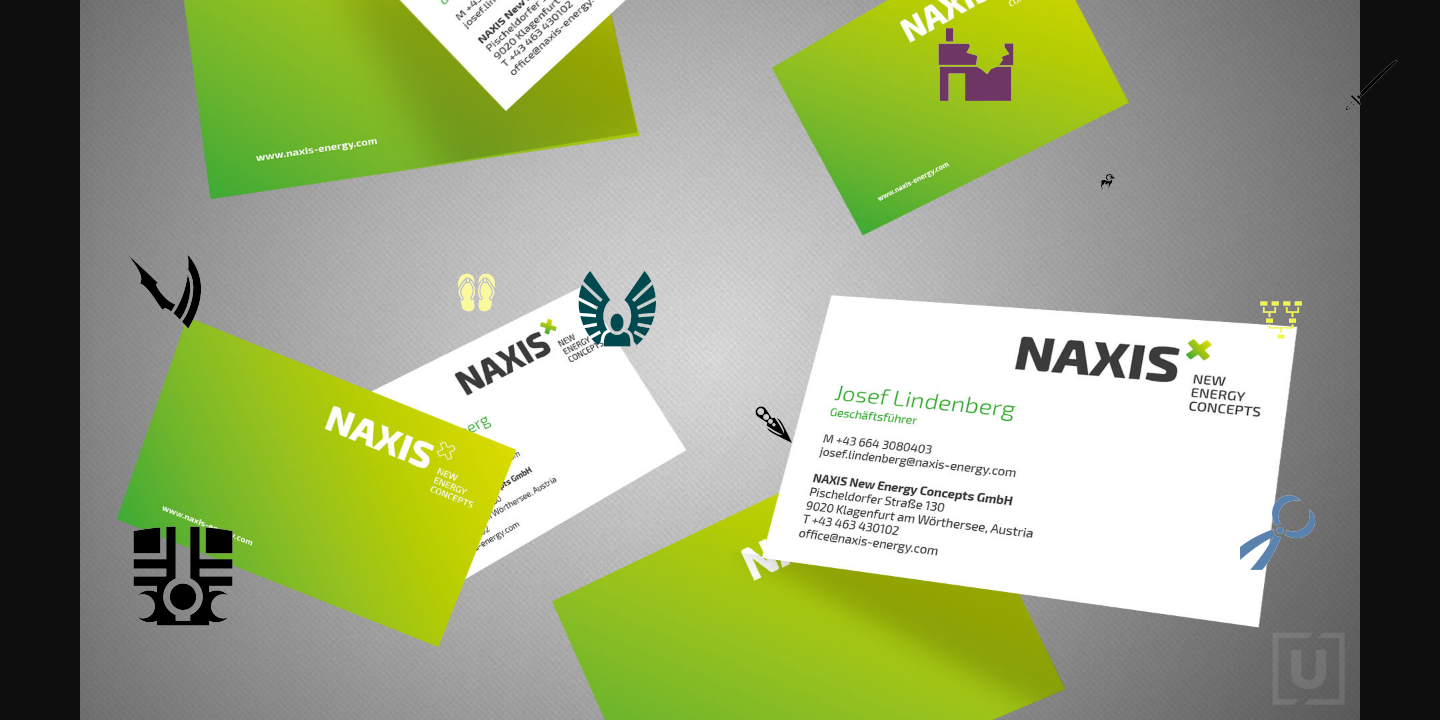  Describe the element at coordinates (1277, 532) in the screenshot. I see `select or grab an item` at that location.